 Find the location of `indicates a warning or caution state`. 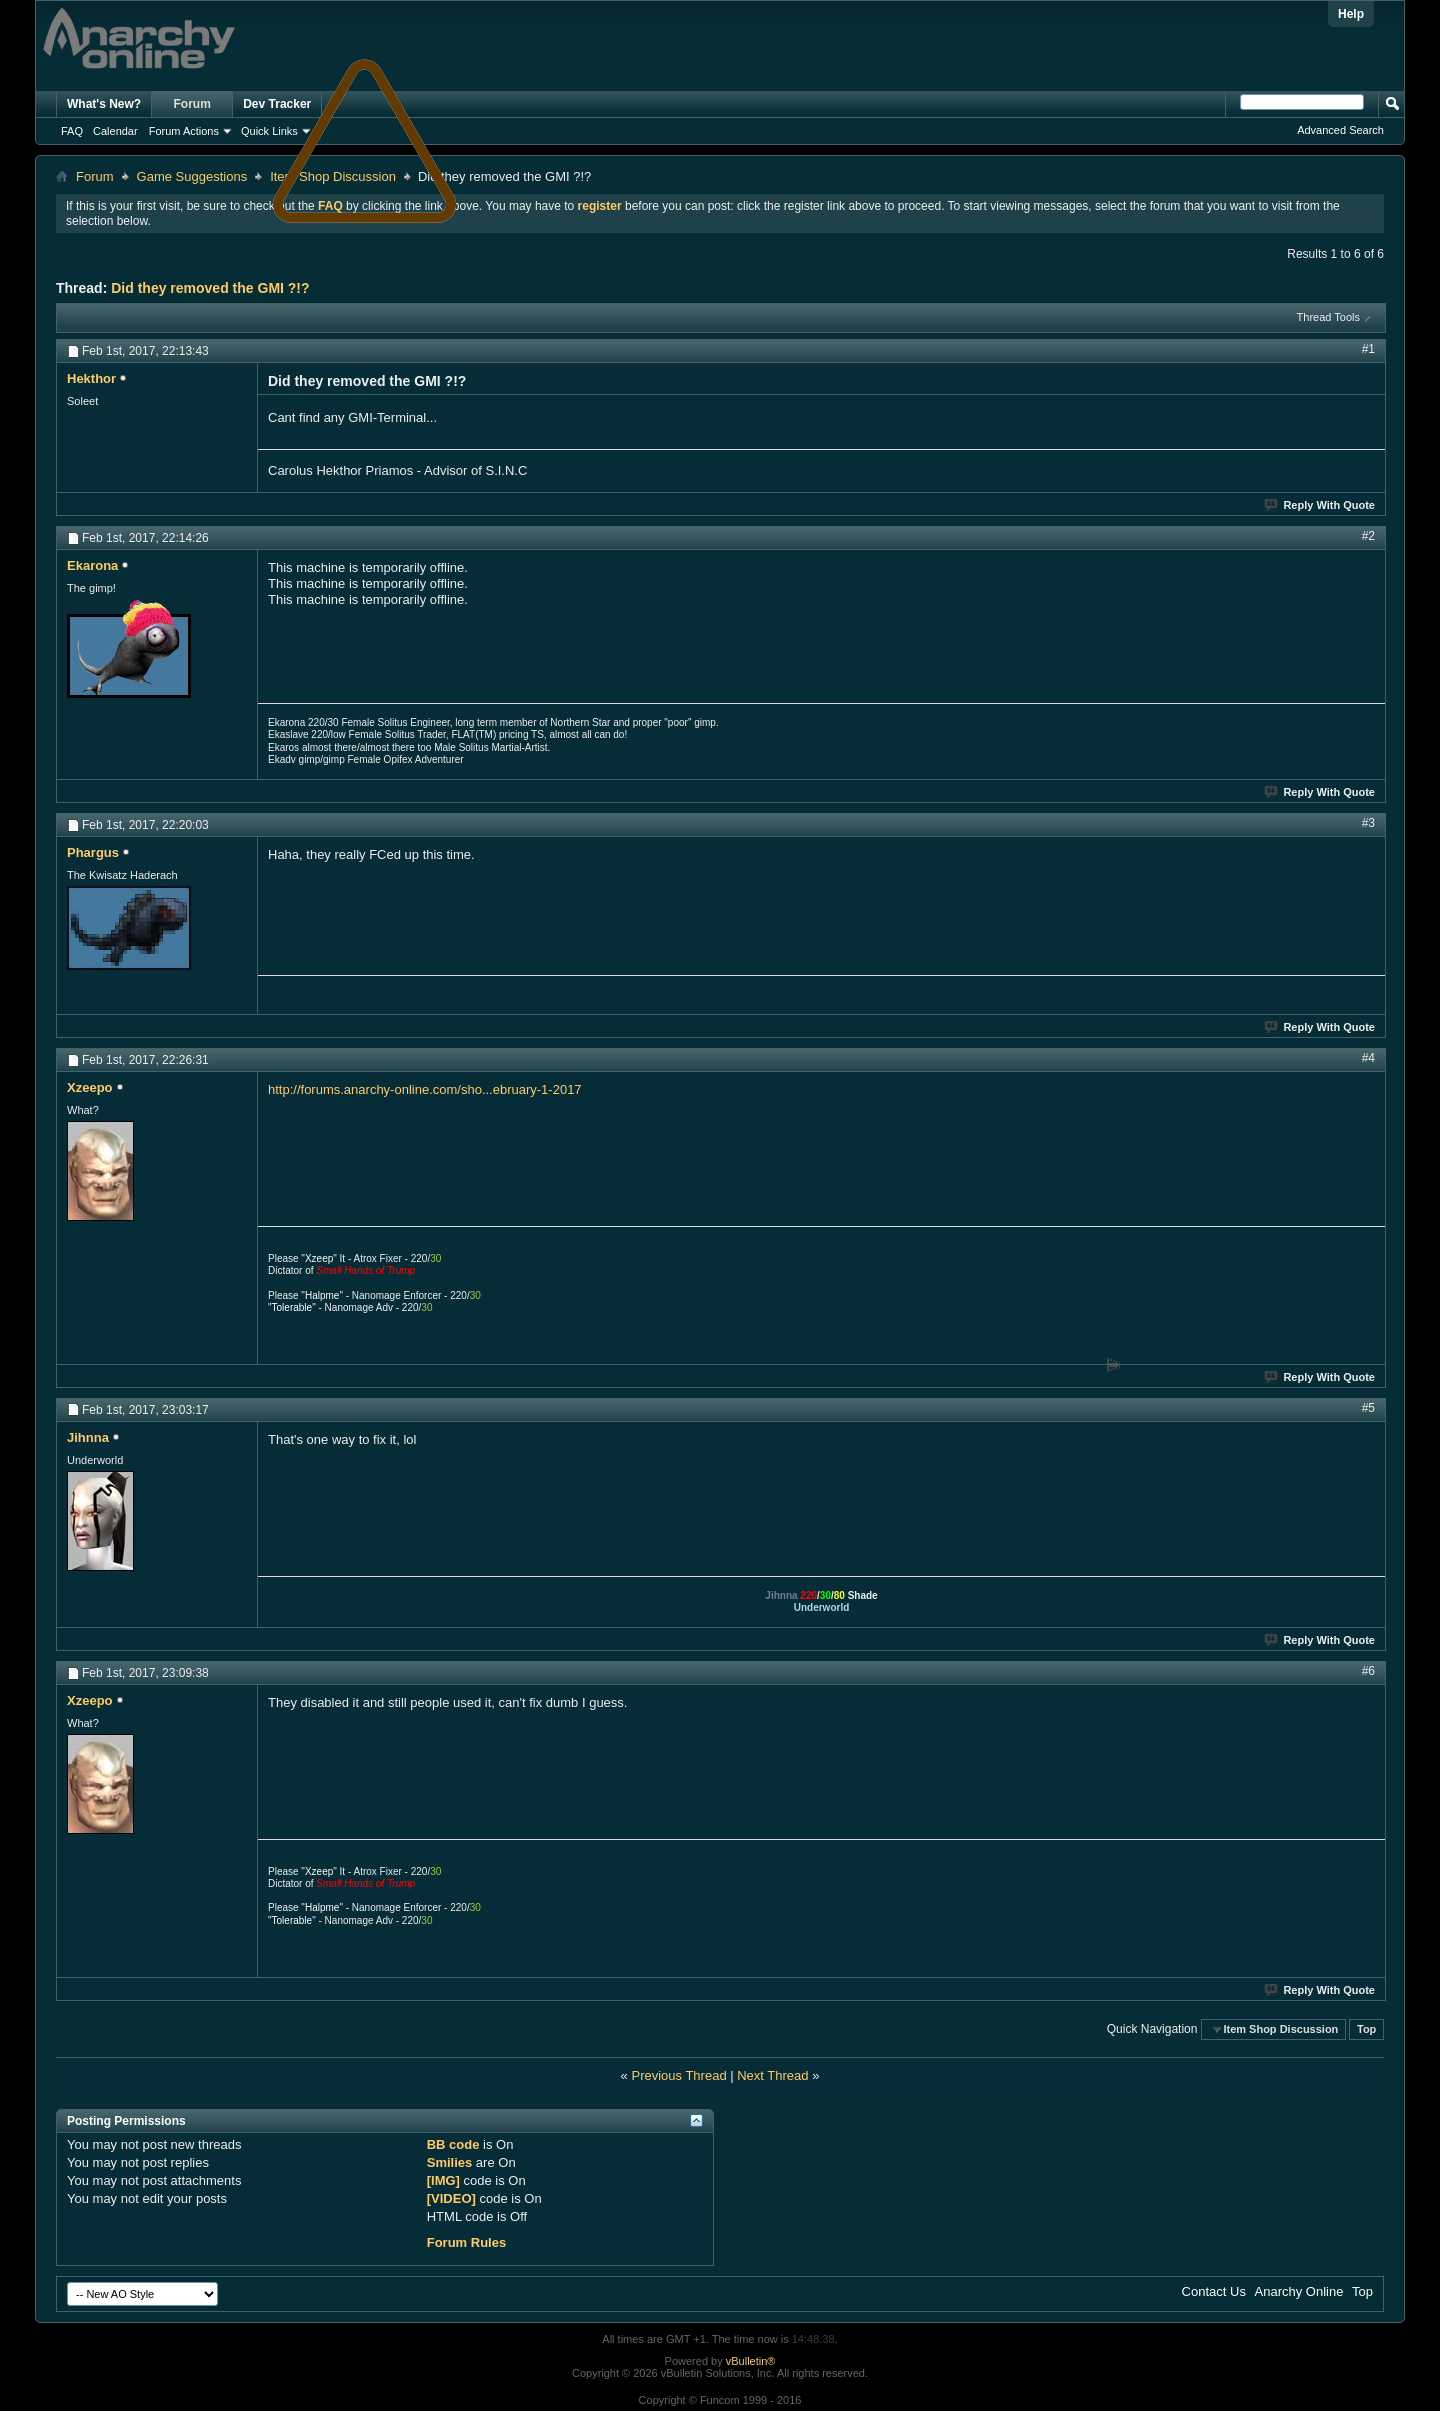

indicates a warning or caution state is located at coordinates (364, 144).